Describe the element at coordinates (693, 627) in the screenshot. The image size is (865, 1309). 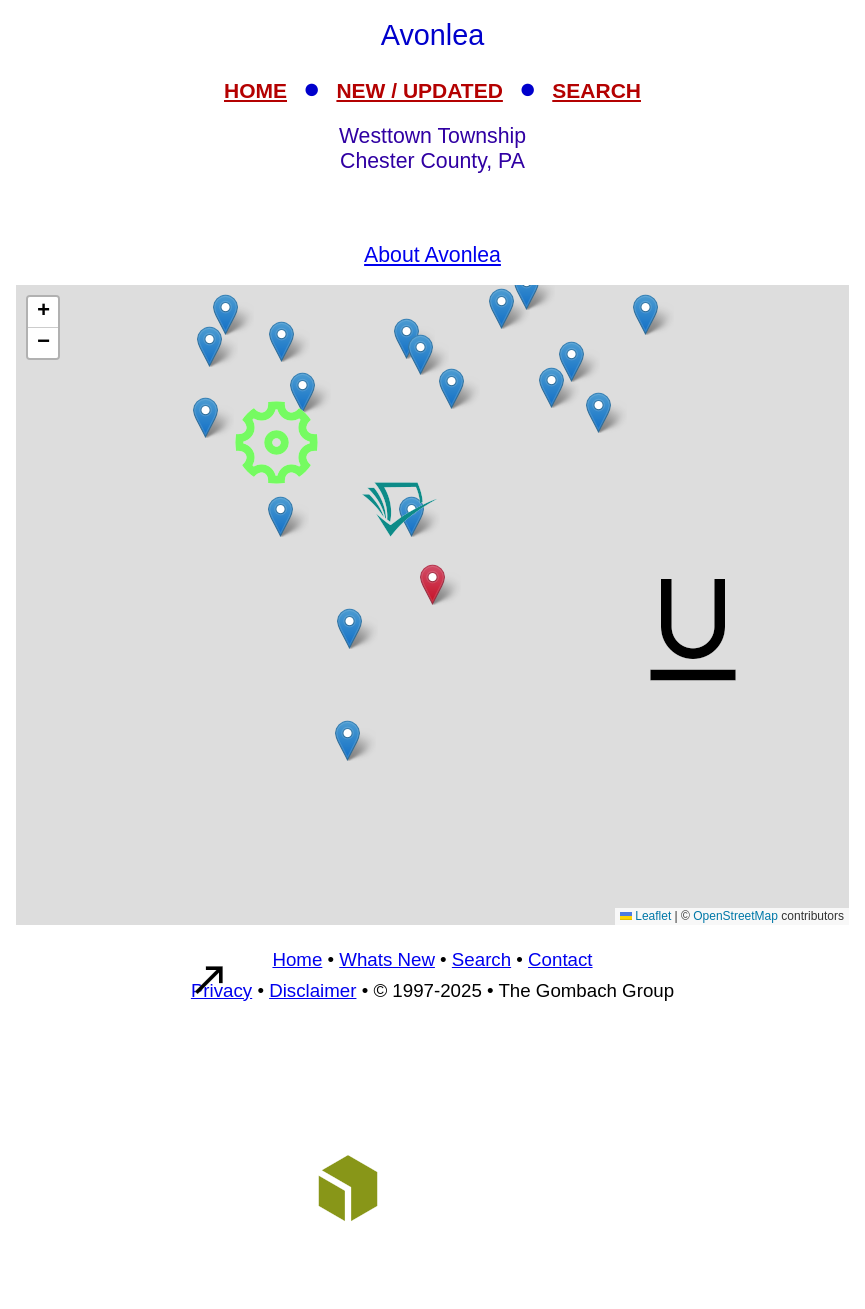
I see `apply underline formatting to selected text` at that location.